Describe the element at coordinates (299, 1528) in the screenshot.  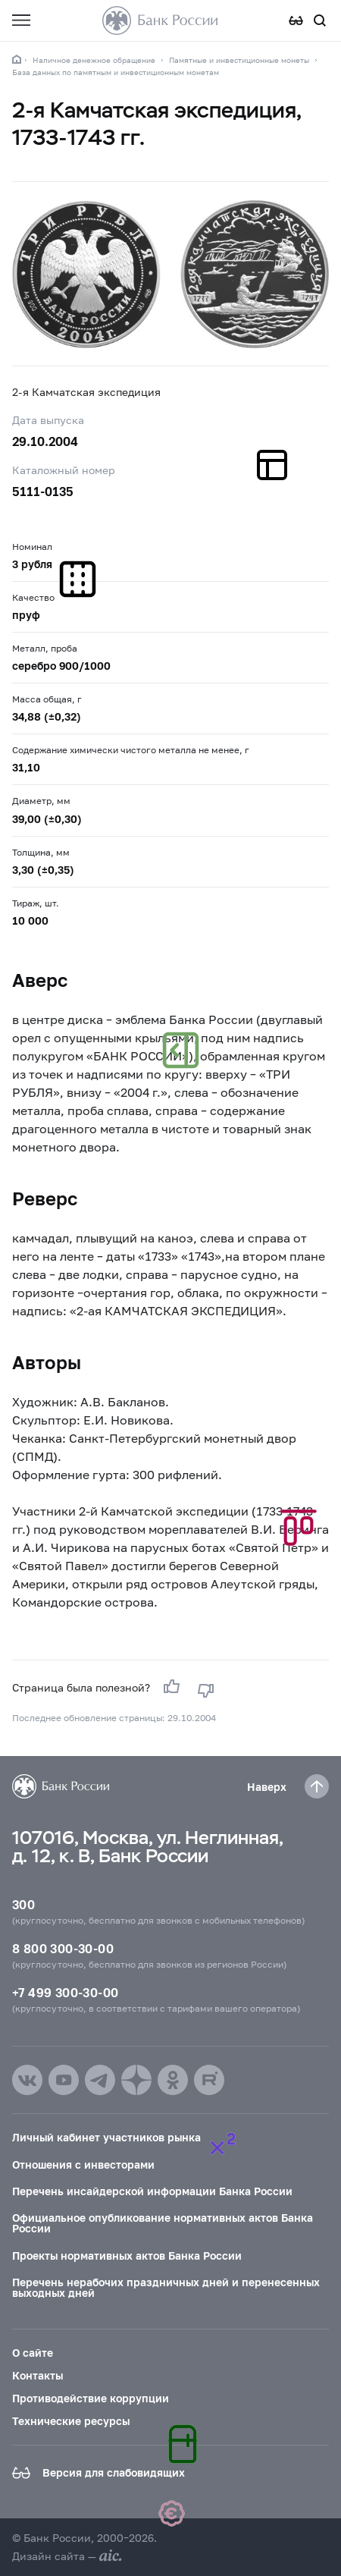
I see `align items to the top edge` at that location.